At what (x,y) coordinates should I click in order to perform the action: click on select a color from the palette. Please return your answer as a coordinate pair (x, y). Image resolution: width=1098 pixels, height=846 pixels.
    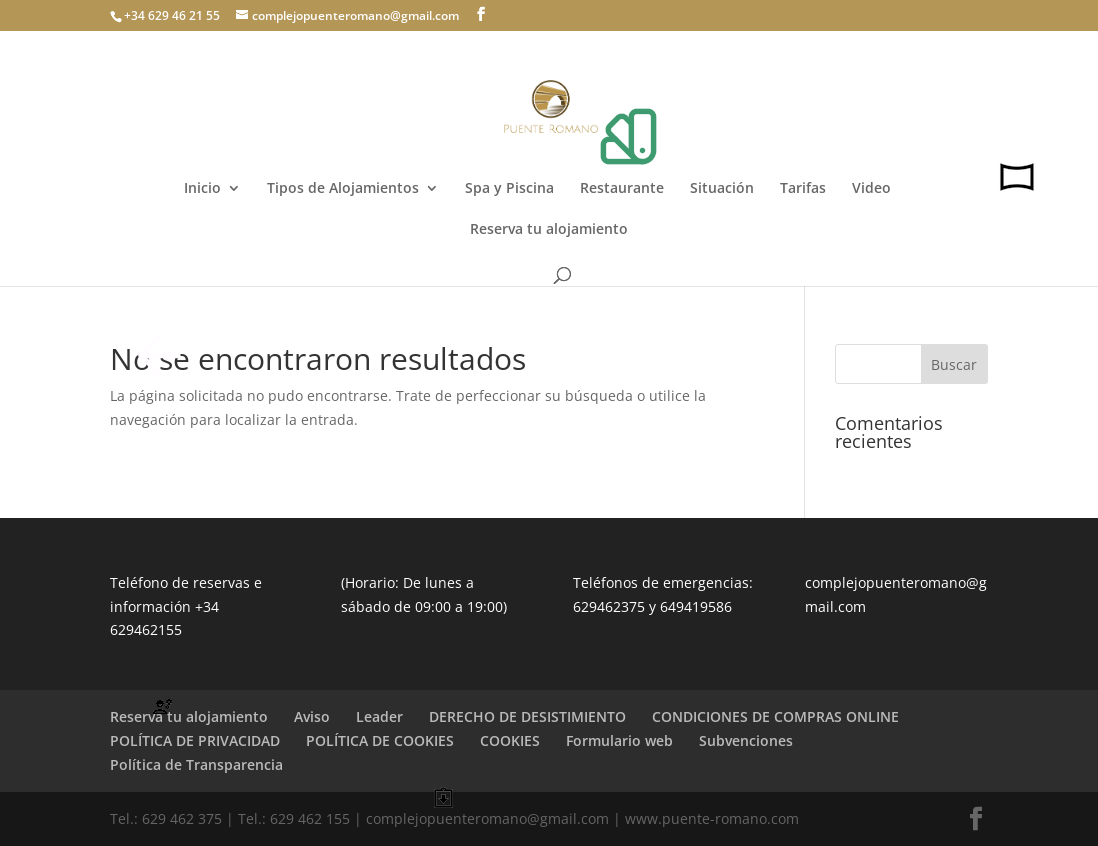
    Looking at the image, I should click on (628, 136).